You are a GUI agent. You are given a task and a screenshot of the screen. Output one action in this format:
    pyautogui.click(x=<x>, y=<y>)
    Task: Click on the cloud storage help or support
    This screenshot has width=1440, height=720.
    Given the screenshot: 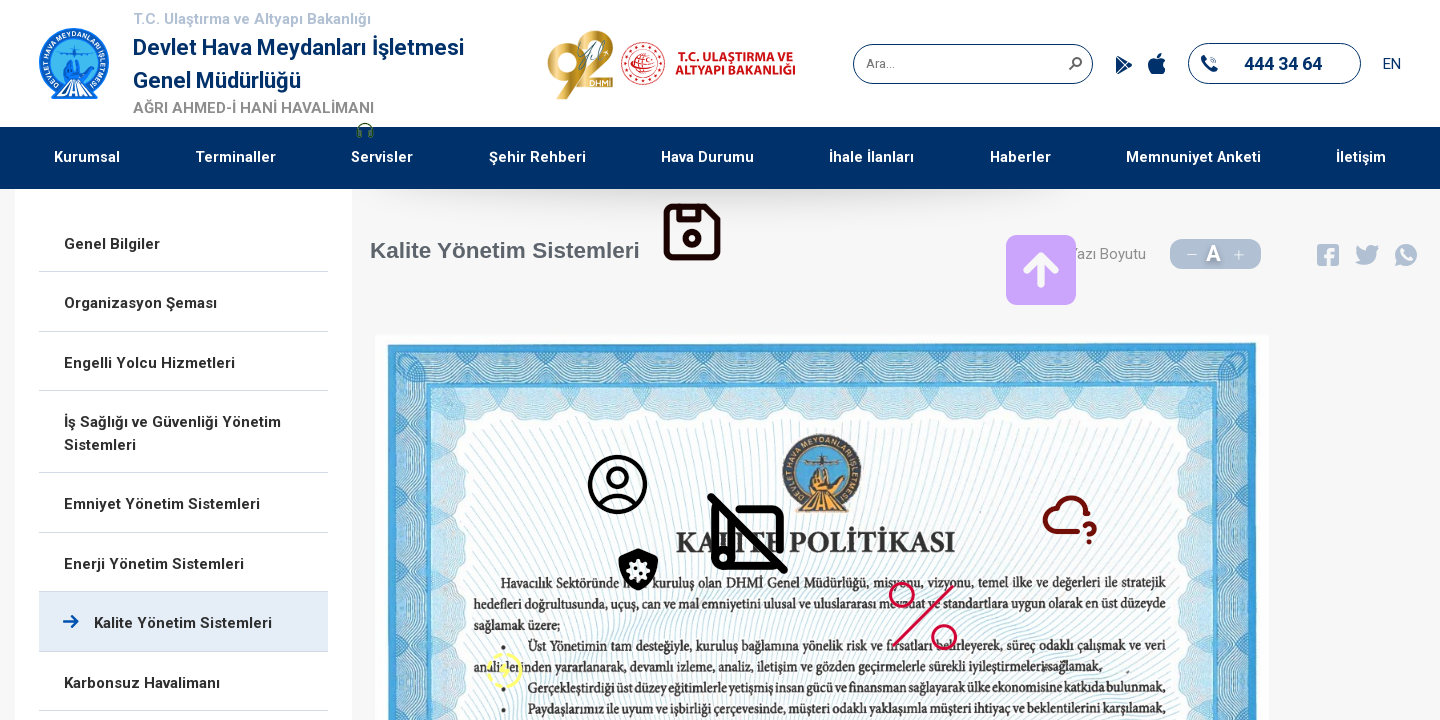 What is the action you would take?
    pyautogui.click(x=1071, y=516)
    